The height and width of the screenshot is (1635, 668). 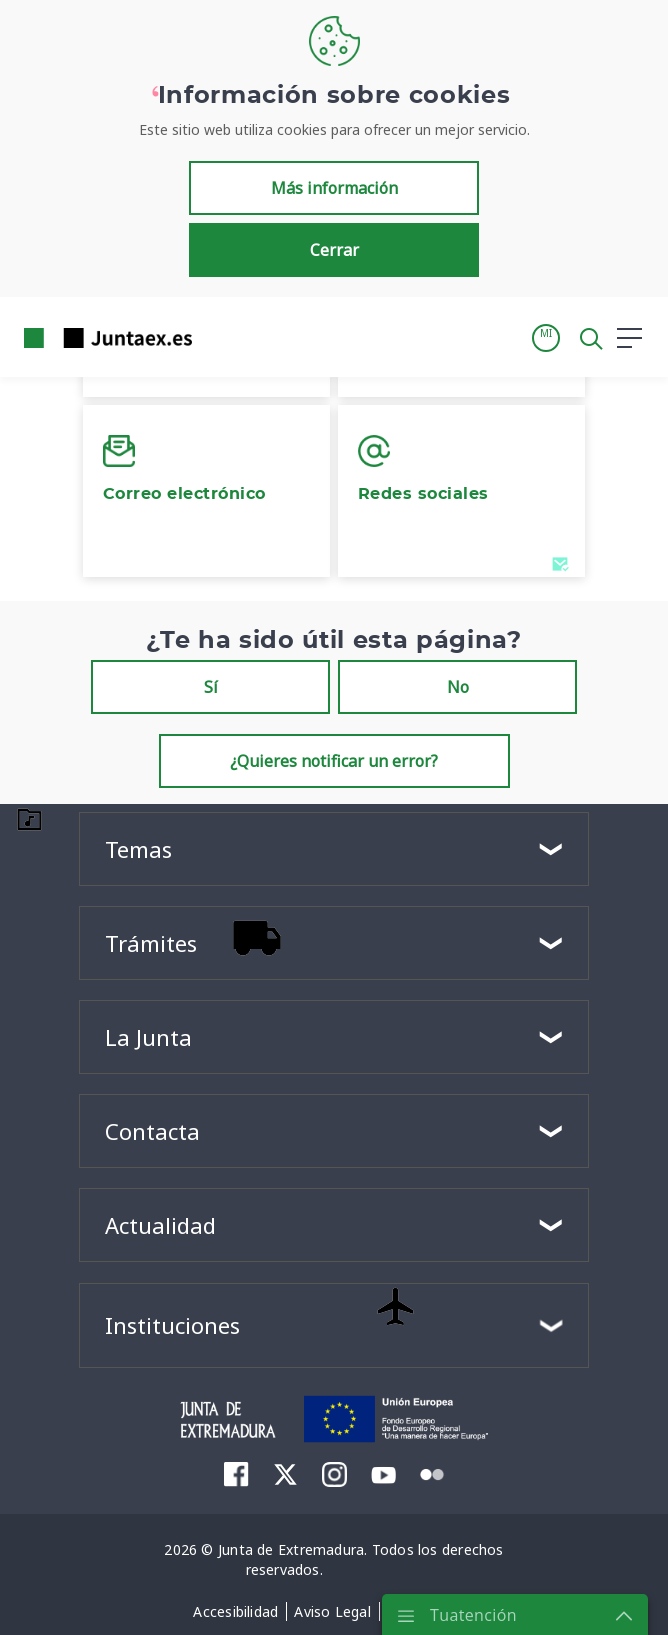 What do you see at coordinates (29, 819) in the screenshot?
I see `open your music folder` at bounding box center [29, 819].